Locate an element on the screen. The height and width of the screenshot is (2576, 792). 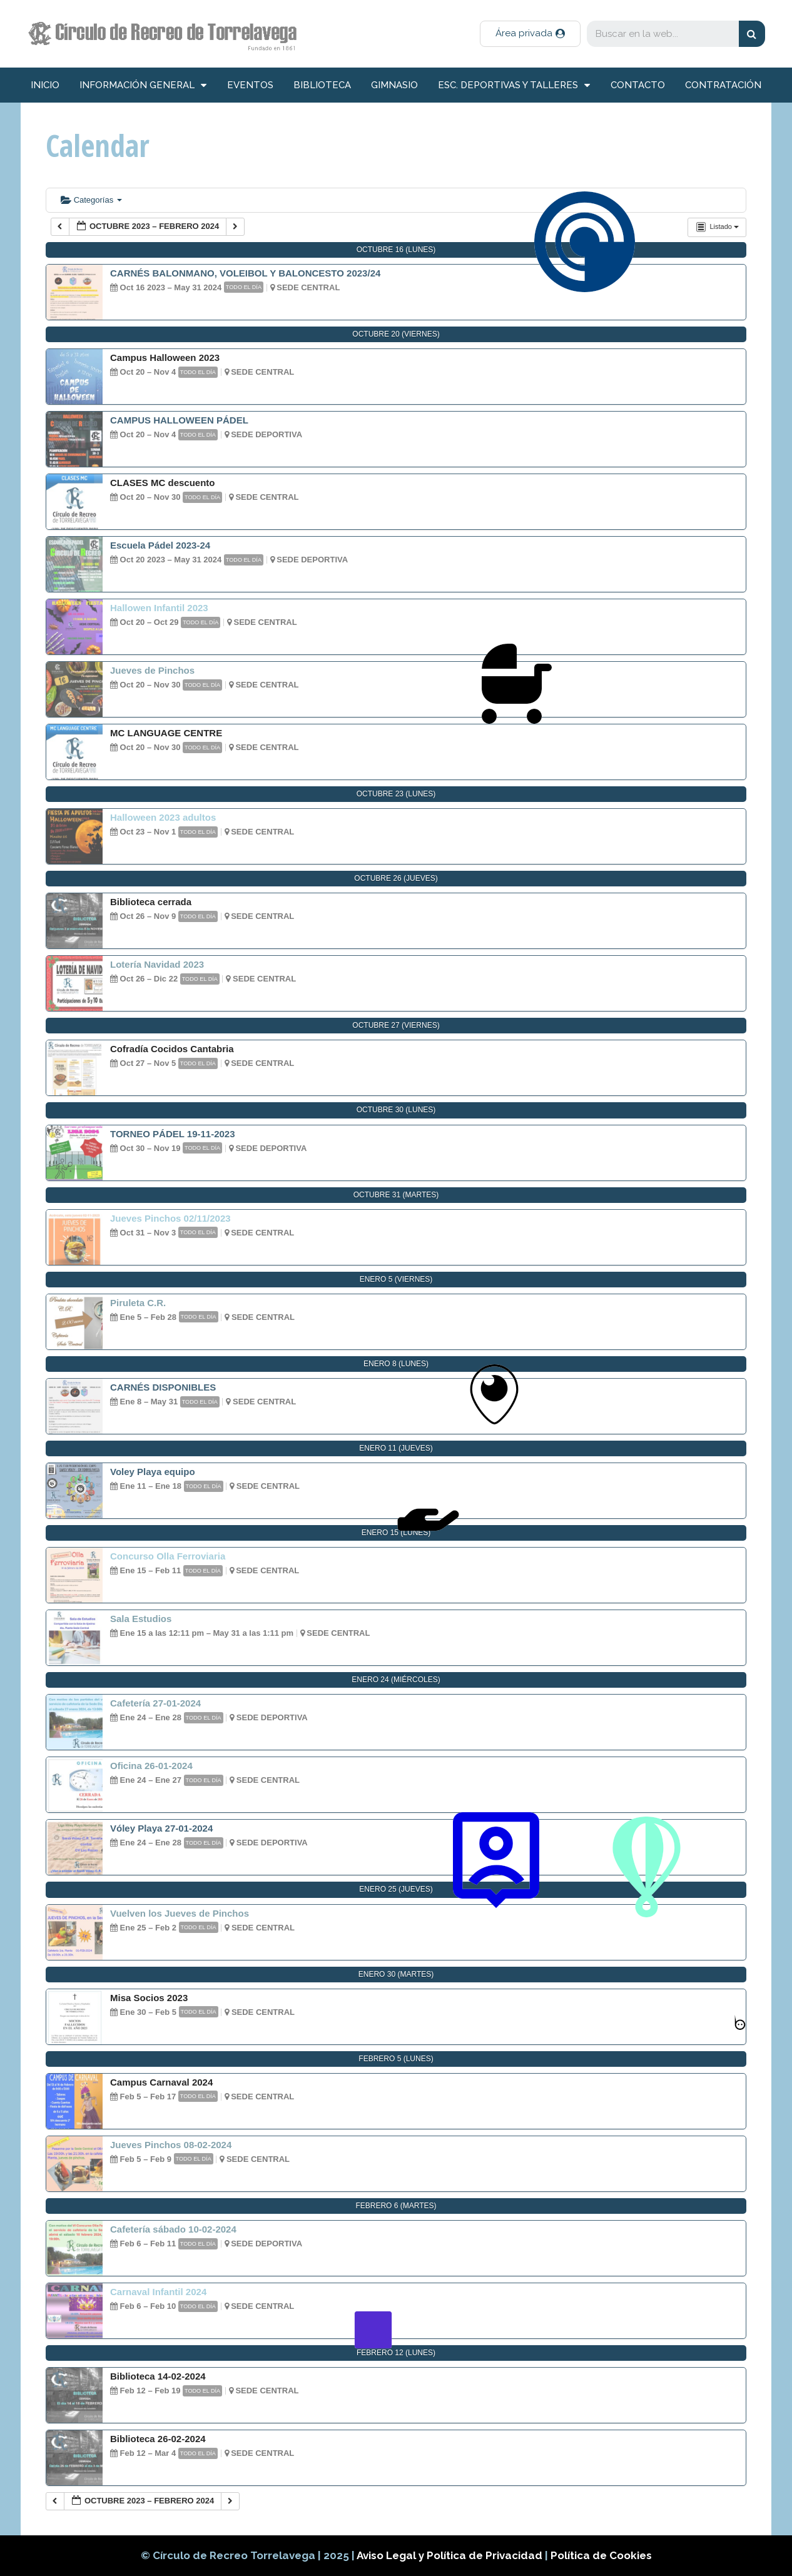
stop media playback is located at coordinates (373, 2330).